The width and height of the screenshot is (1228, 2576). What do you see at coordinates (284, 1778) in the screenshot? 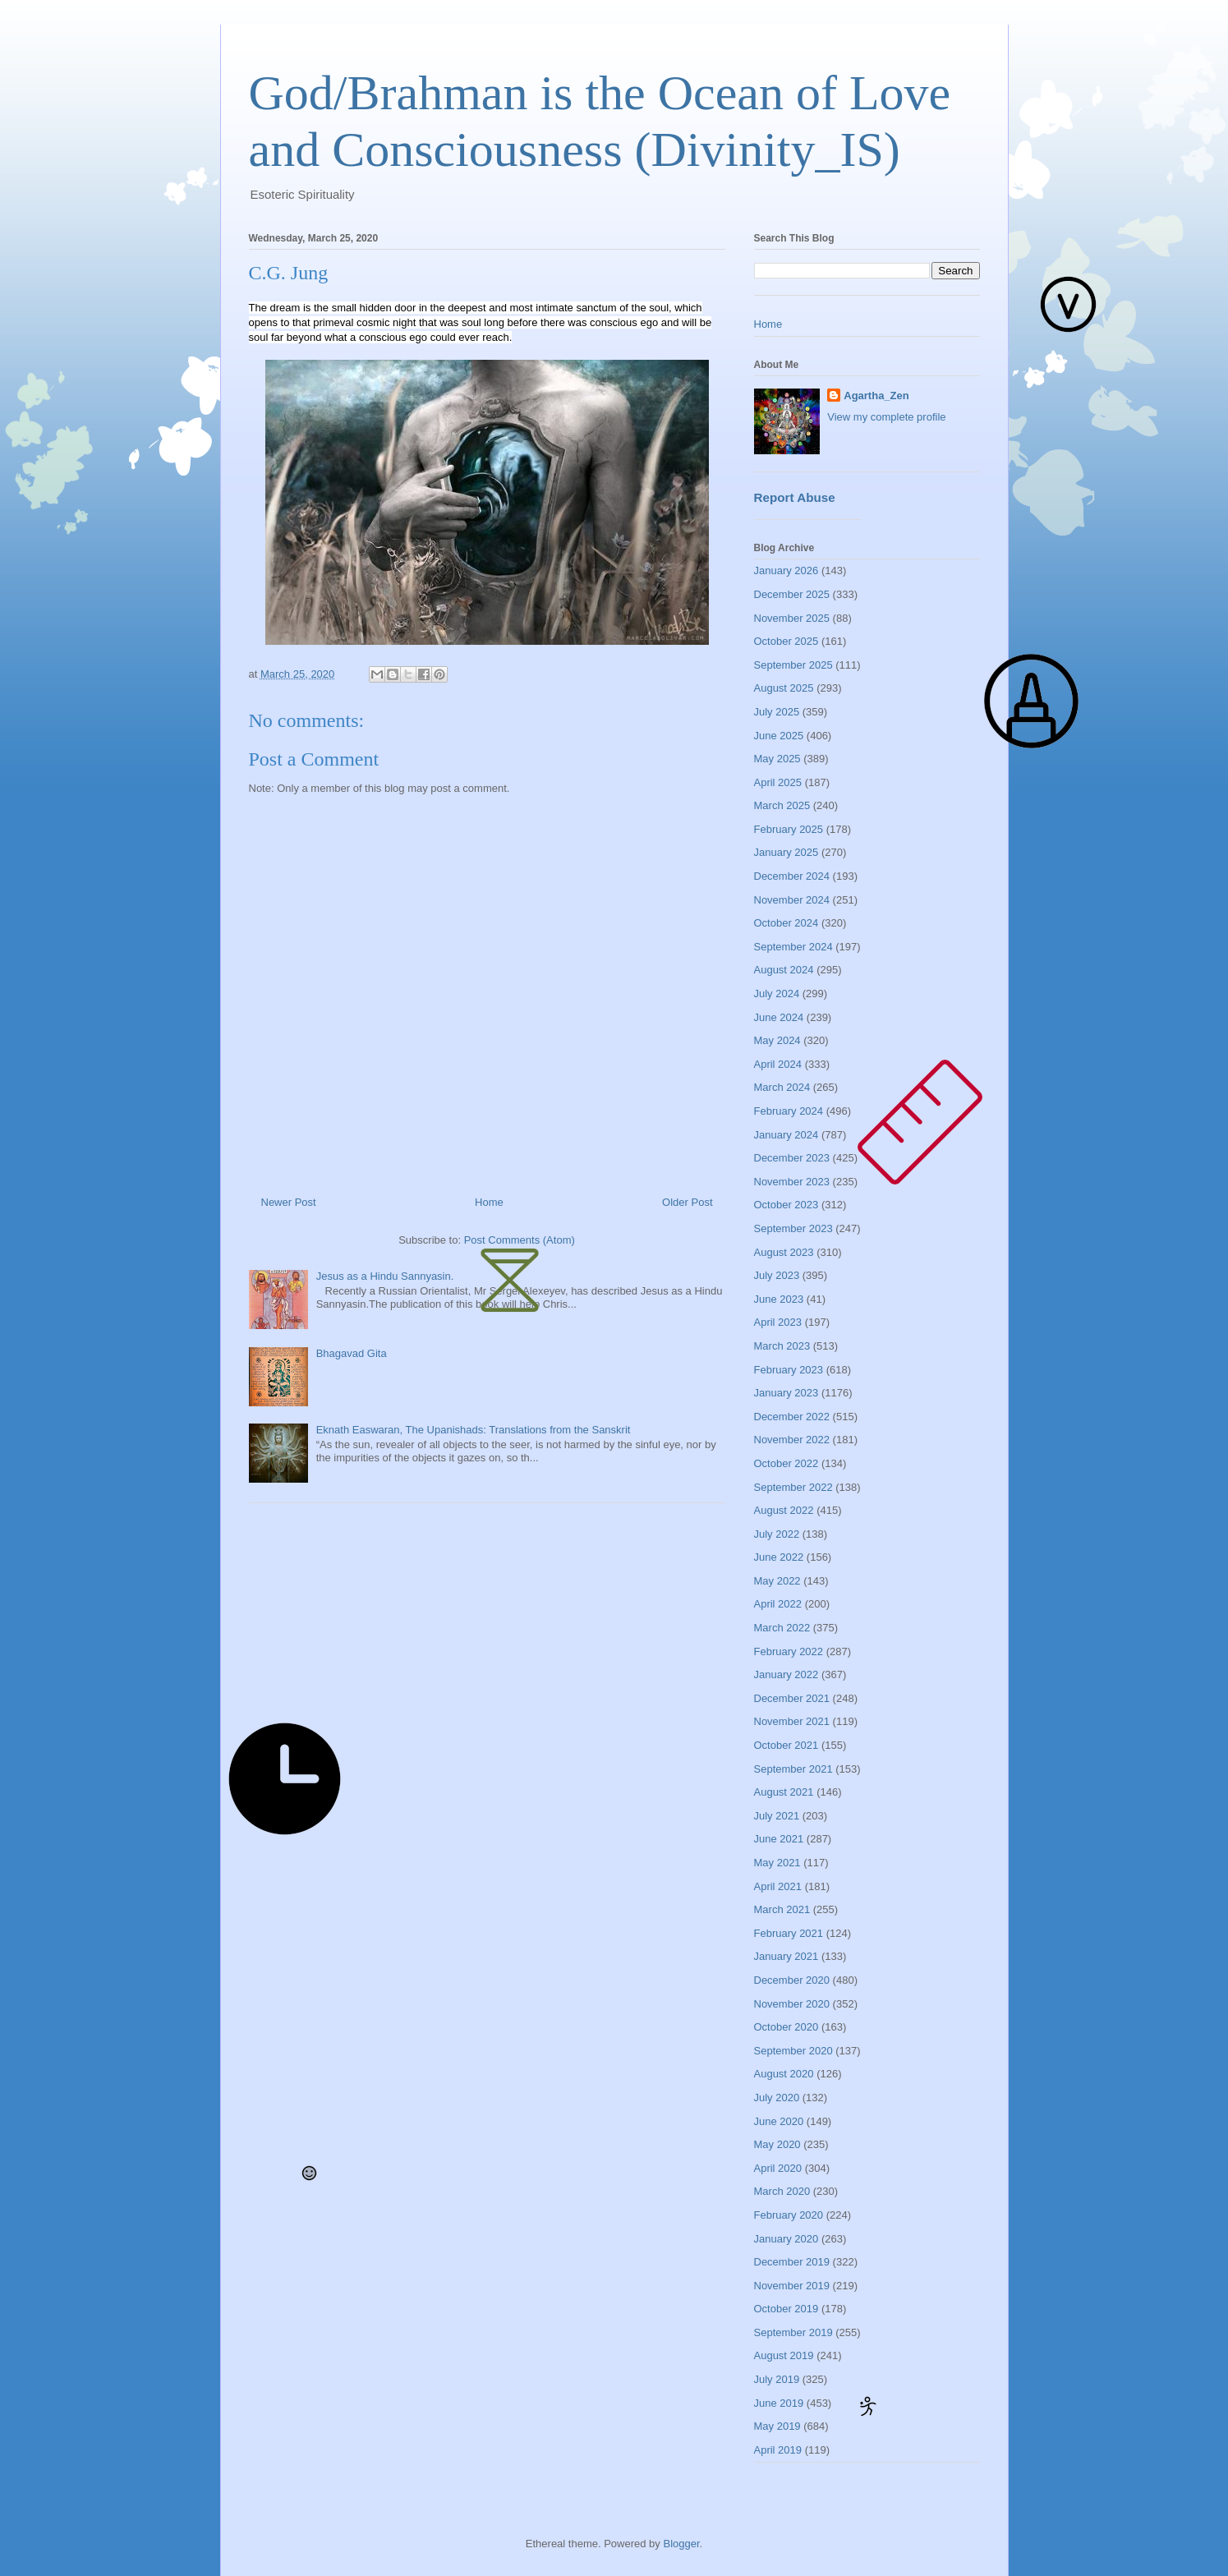
I see `view current time` at bounding box center [284, 1778].